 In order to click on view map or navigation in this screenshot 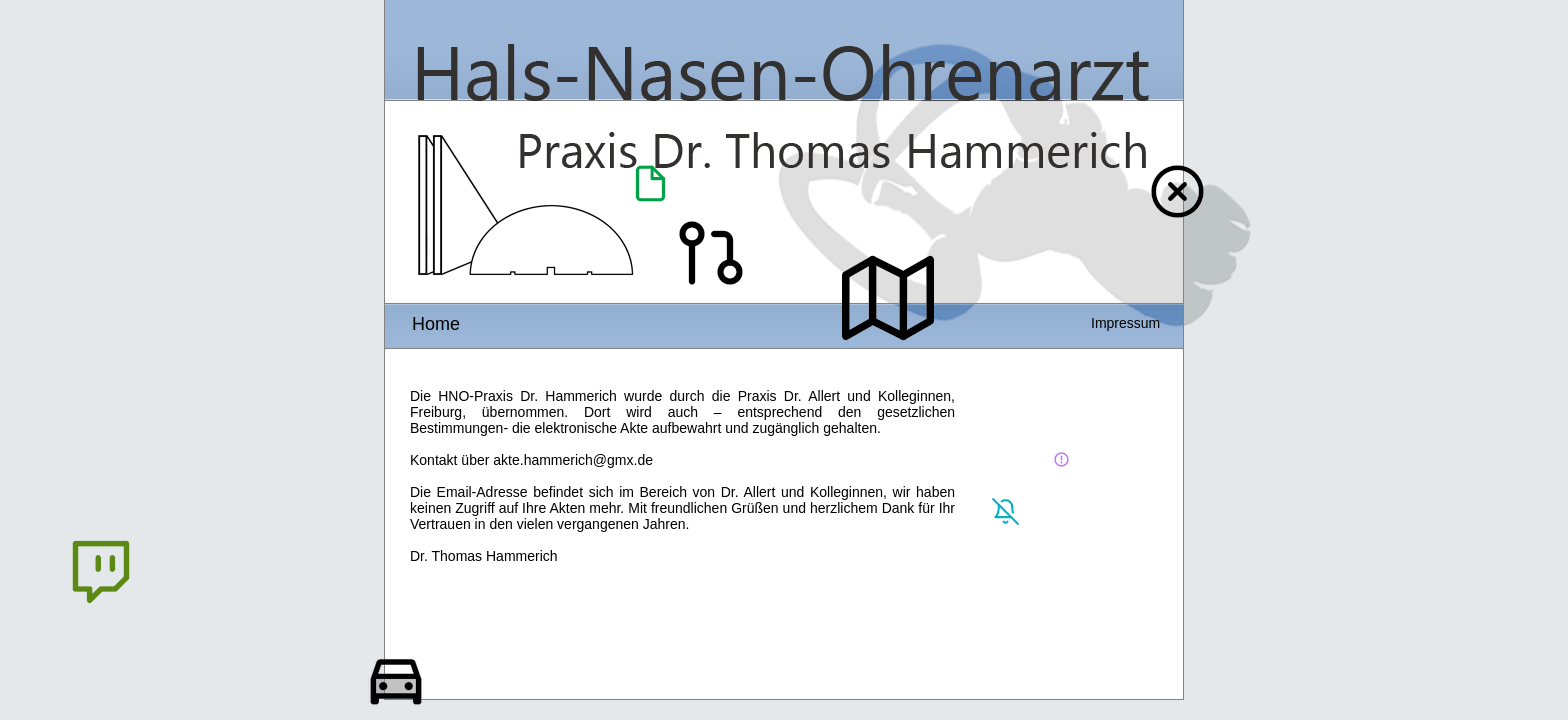, I will do `click(888, 298)`.